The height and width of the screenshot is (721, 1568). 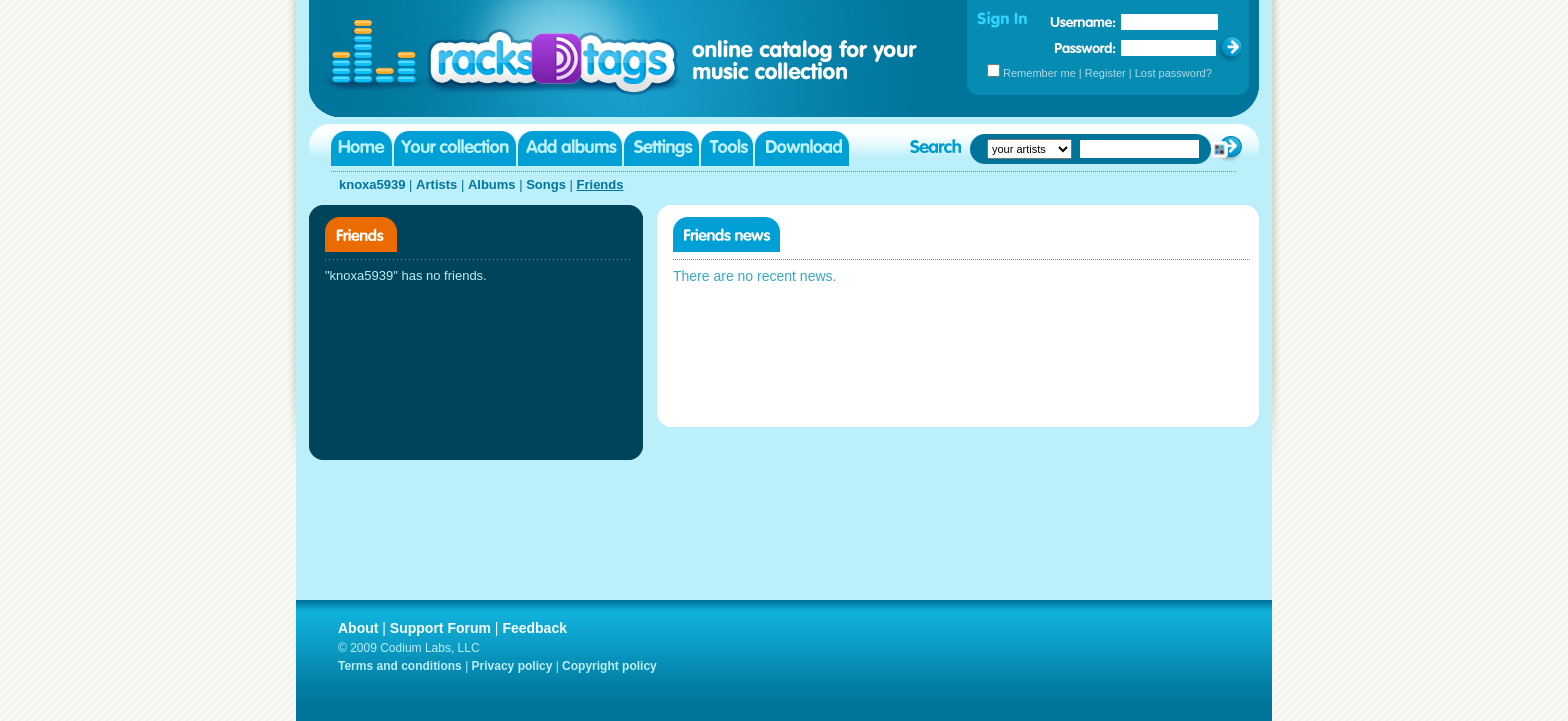 What do you see at coordinates (1219, 149) in the screenshot?
I see `open the lightsoff puzzle game` at bounding box center [1219, 149].